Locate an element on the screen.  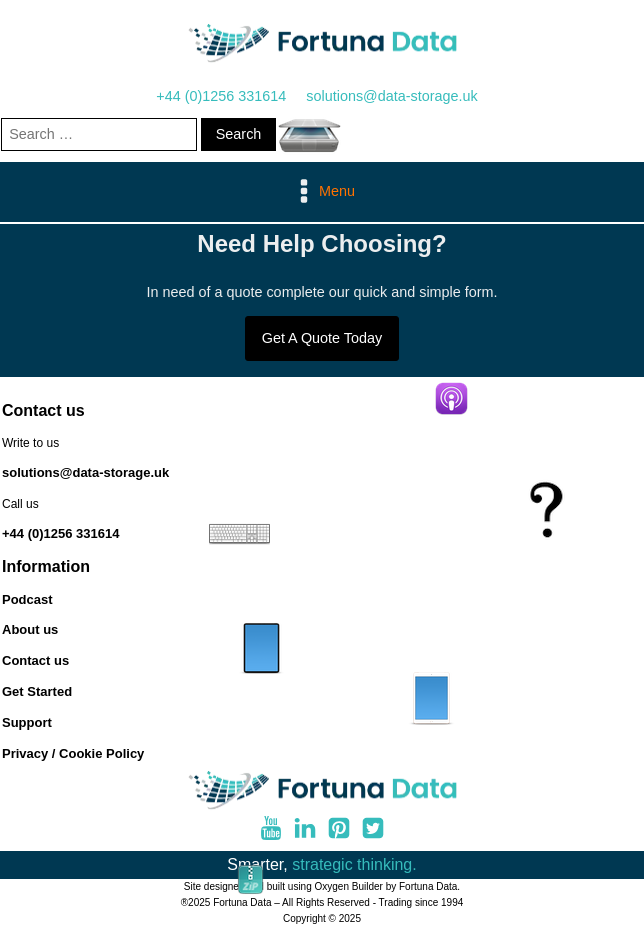
open a compressed zip archive is located at coordinates (250, 879).